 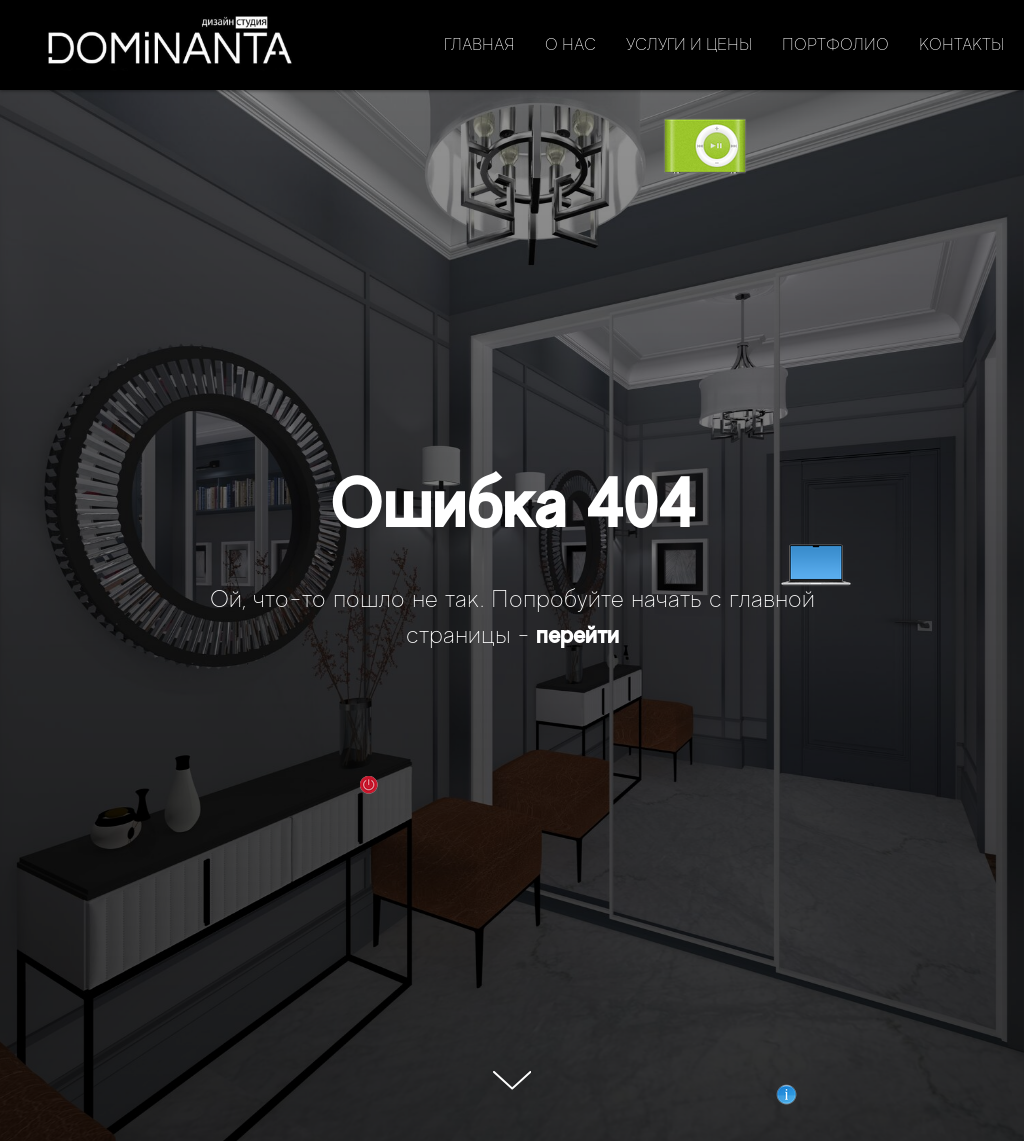 What do you see at coordinates (786, 1094) in the screenshot?
I see `access help or about information` at bounding box center [786, 1094].